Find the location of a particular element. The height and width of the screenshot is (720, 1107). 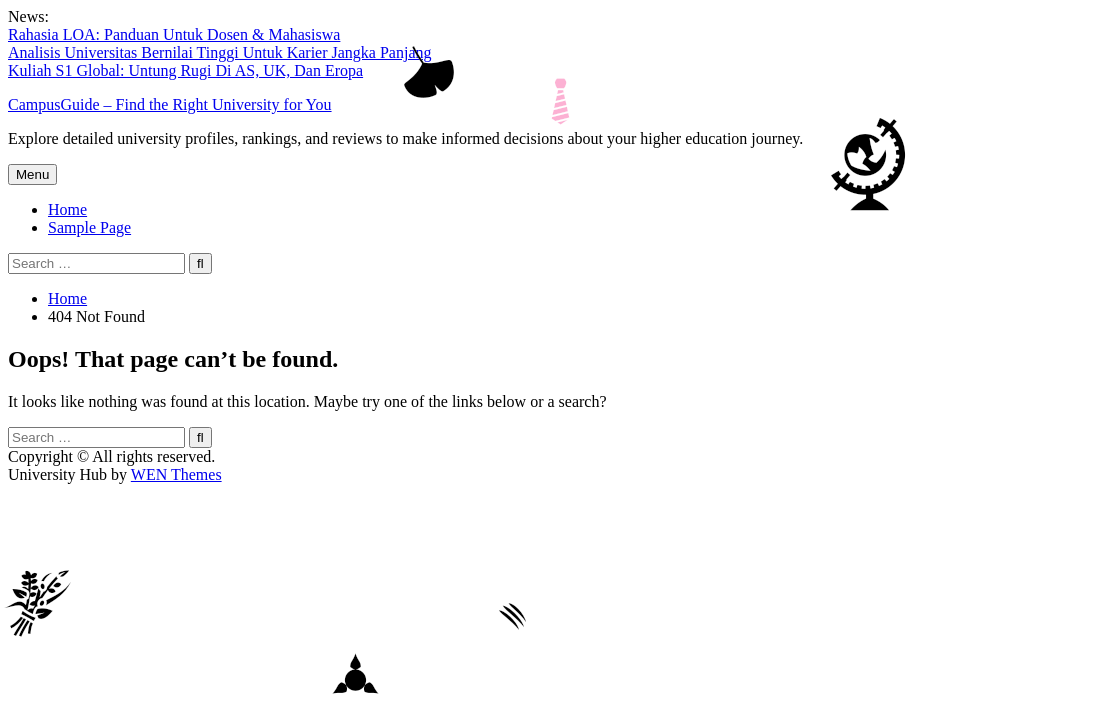

access global or worldwide settings is located at coordinates (867, 164).